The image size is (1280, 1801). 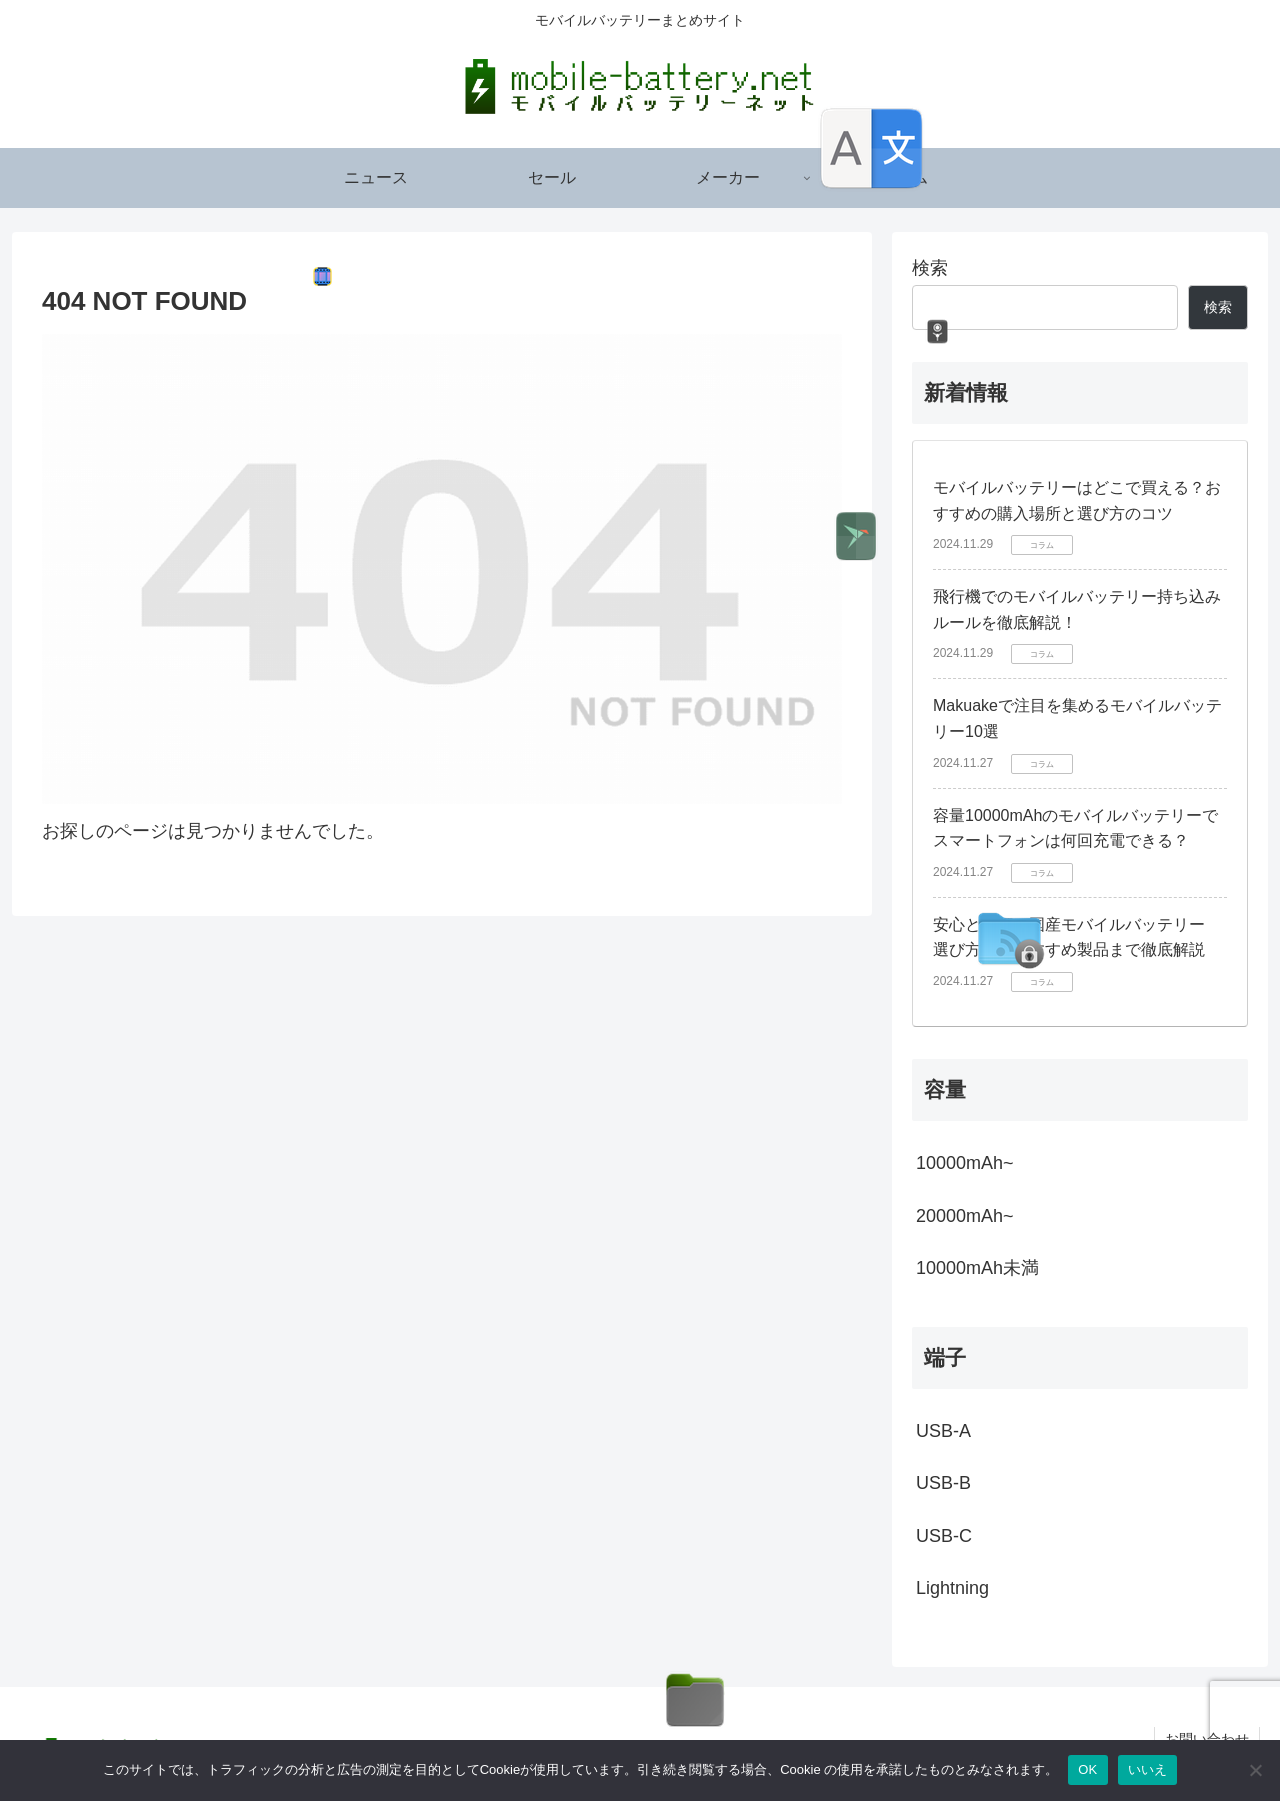 What do you see at coordinates (937, 331) in the screenshot?
I see `open déjà dup backup application` at bounding box center [937, 331].